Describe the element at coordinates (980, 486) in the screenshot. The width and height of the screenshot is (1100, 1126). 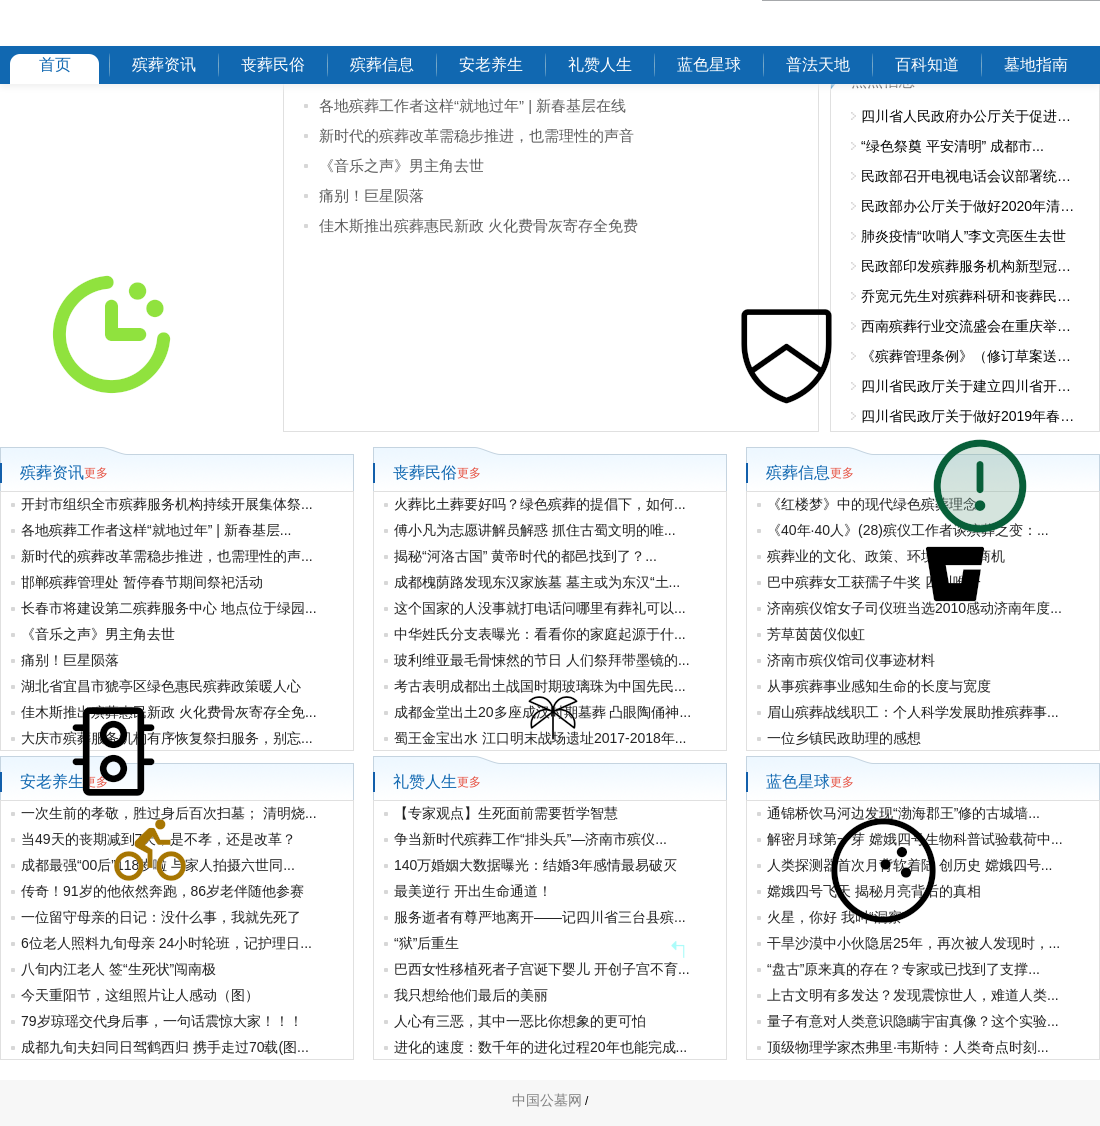
I see `indicates a warning or caution state` at that location.